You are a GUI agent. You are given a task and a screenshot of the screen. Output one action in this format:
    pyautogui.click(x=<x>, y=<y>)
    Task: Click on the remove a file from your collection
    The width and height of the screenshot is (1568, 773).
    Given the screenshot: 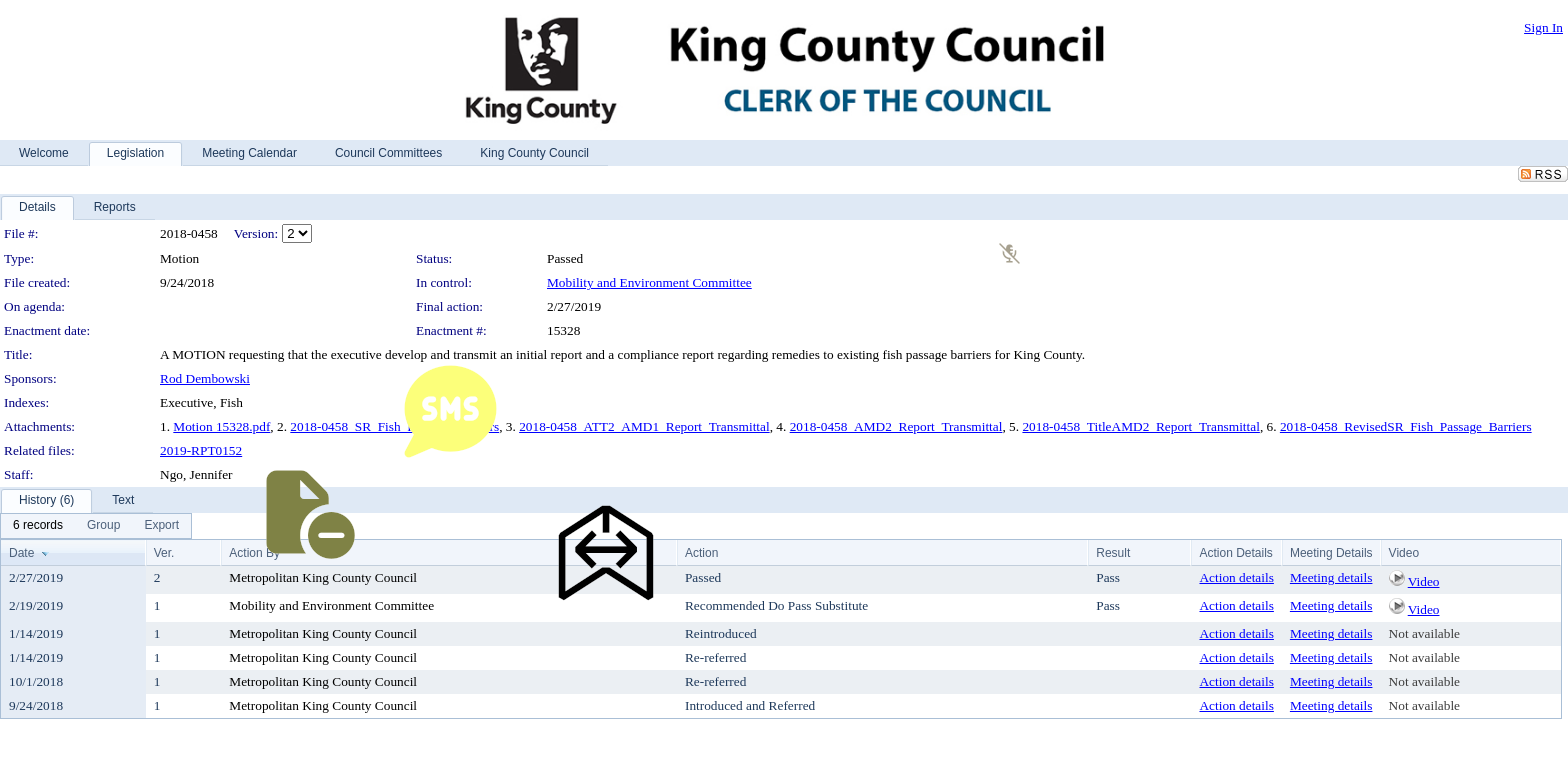 What is the action you would take?
    pyautogui.click(x=308, y=512)
    